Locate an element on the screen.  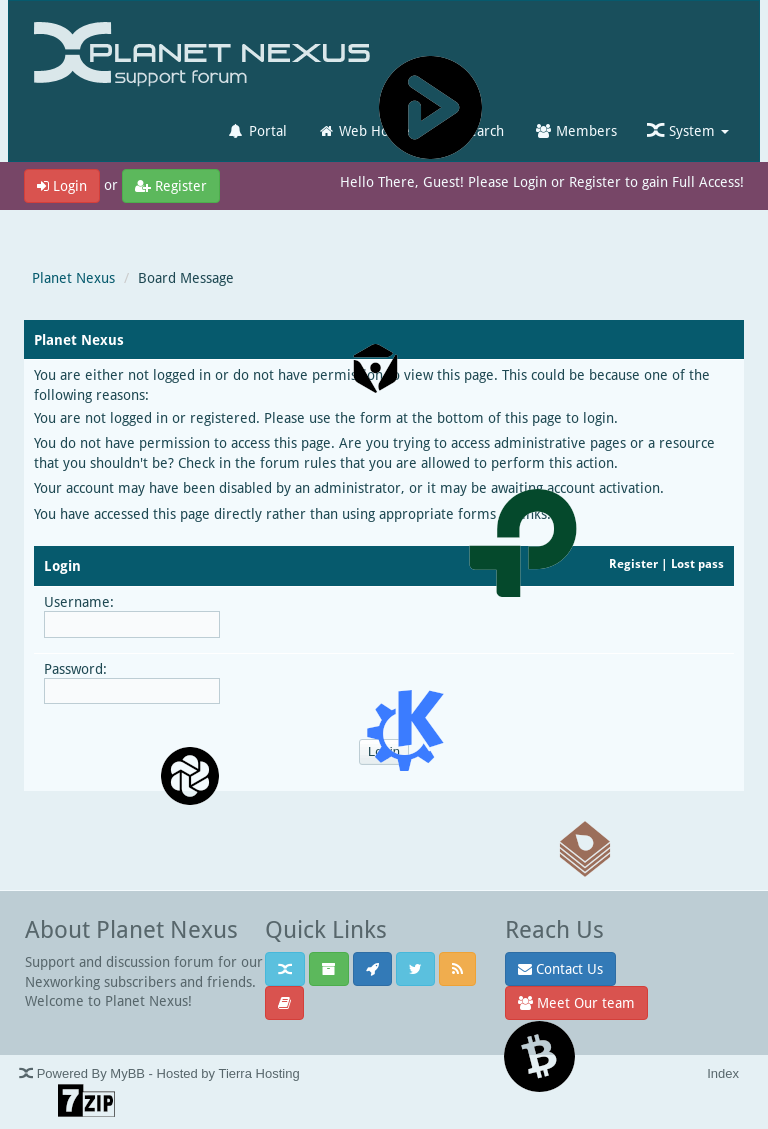
nucleo icon library logo is located at coordinates (375, 368).